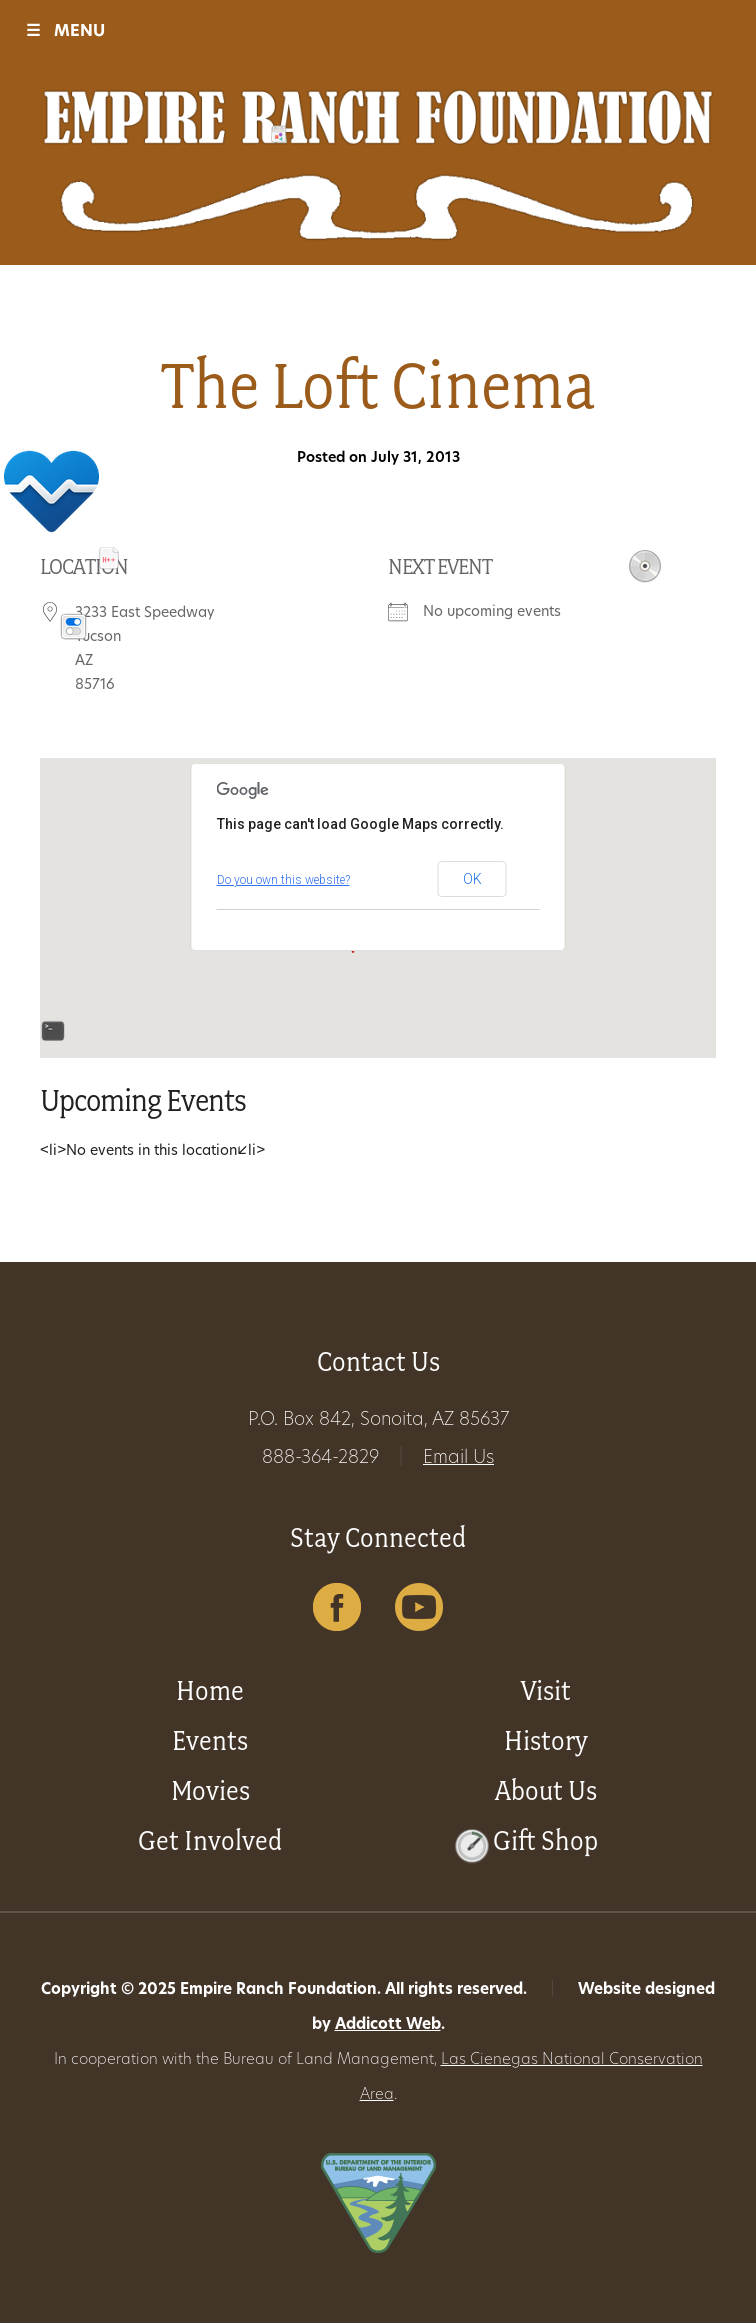  I want to click on open the health app, so click(51, 490).